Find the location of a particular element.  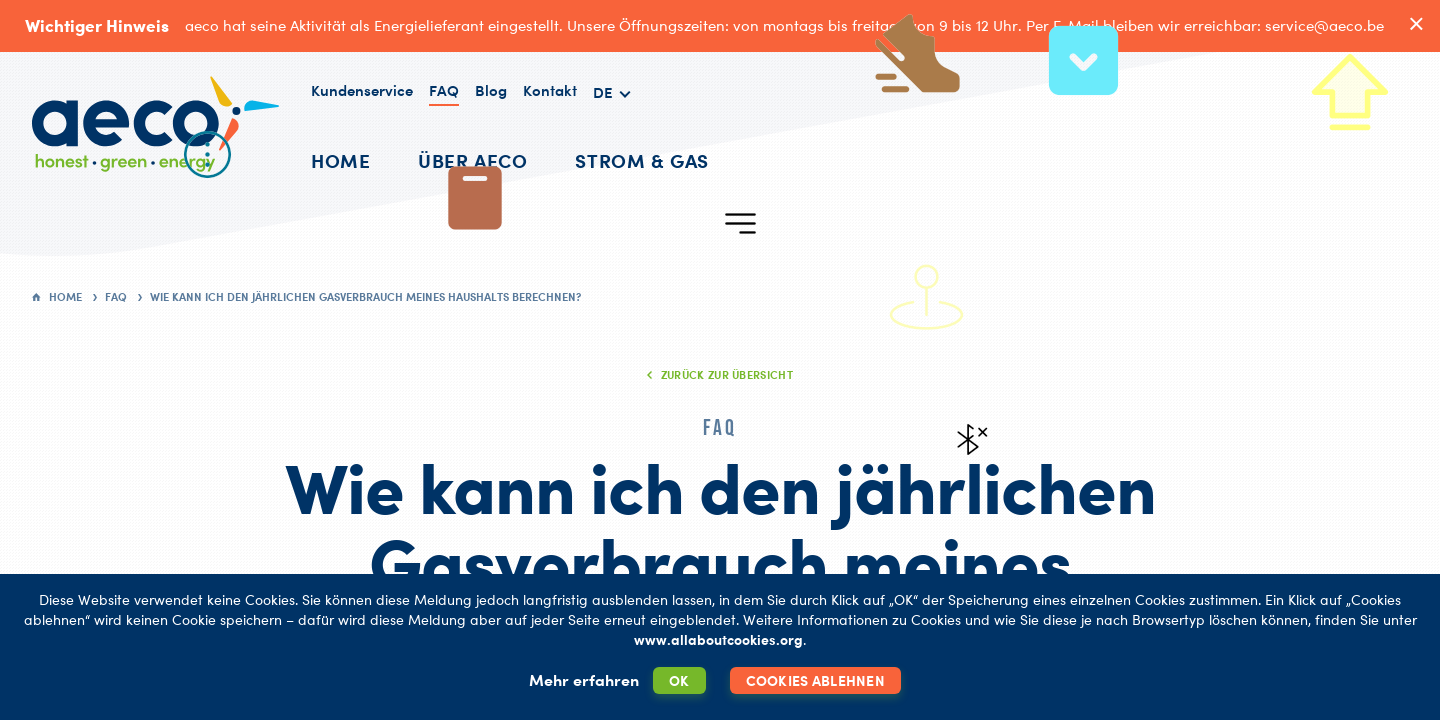

open more options menu is located at coordinates (207, 154).